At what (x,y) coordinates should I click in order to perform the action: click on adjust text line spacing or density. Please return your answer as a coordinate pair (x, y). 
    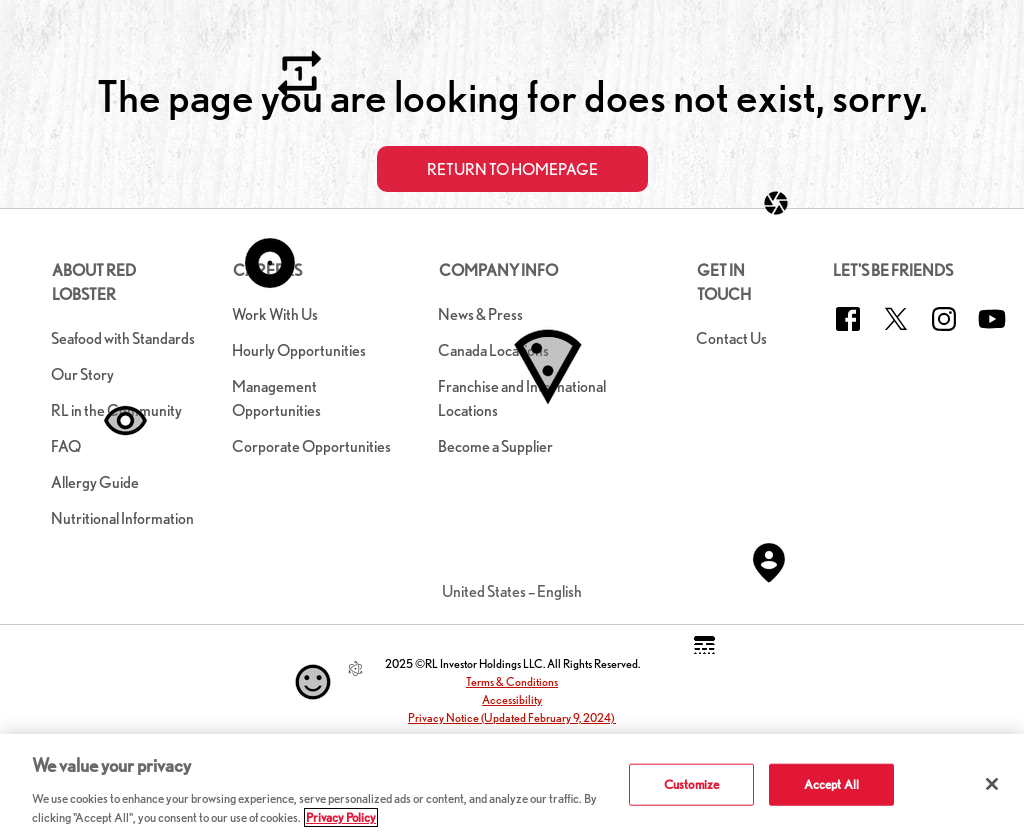
    Looking at the image, I should click on (704, 645).